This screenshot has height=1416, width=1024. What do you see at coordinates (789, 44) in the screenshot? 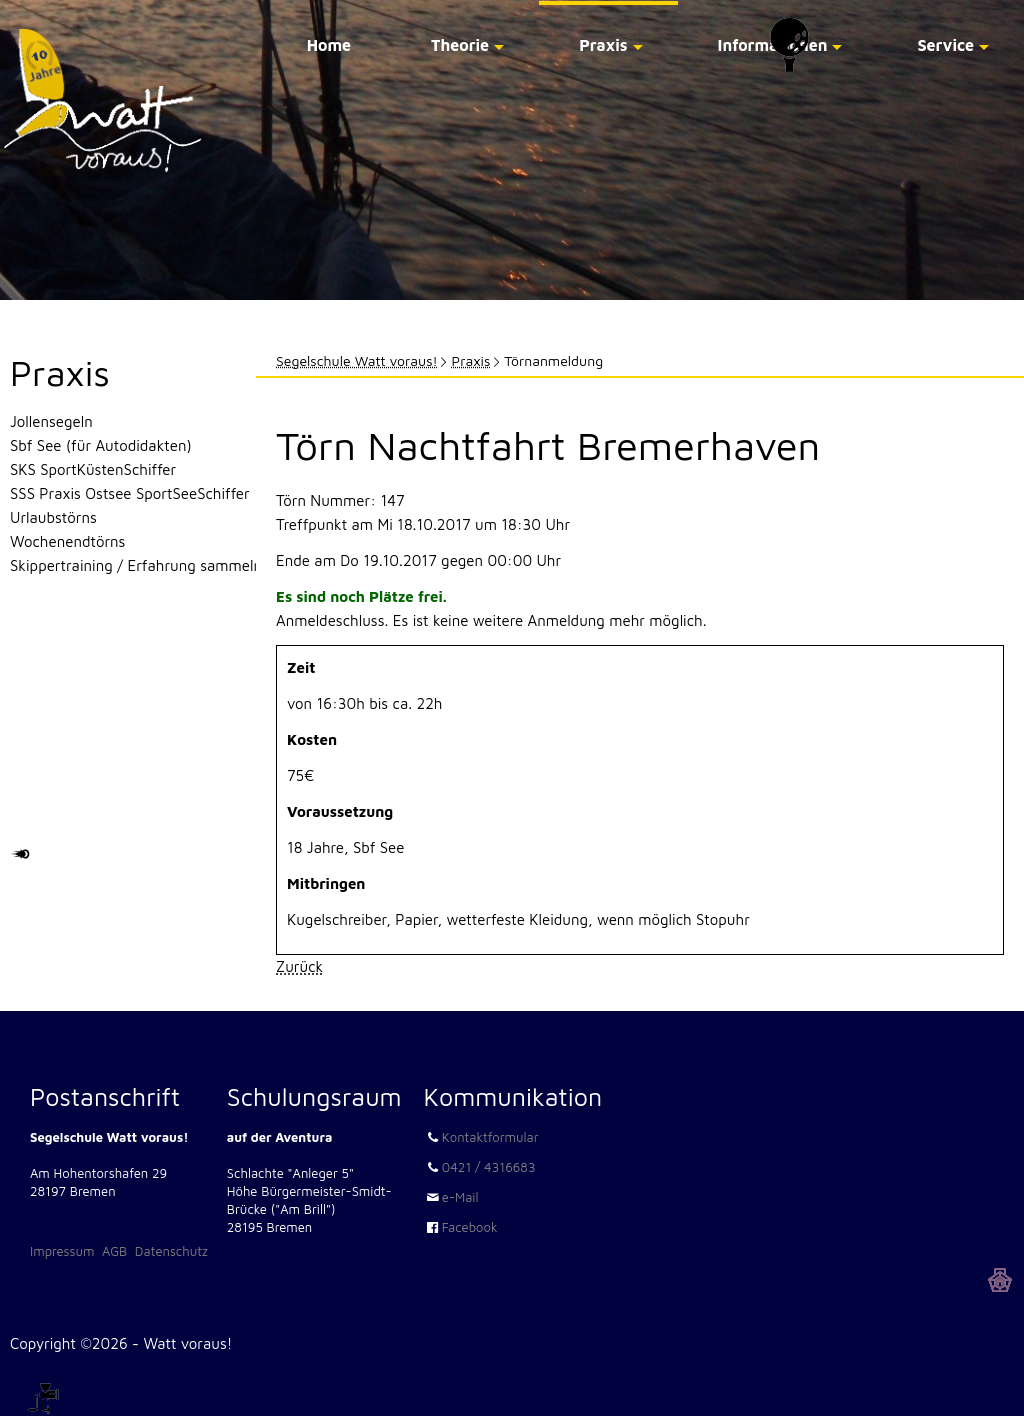
I see `access golf game or mini-golf feature` at bounding box center [789, 44].